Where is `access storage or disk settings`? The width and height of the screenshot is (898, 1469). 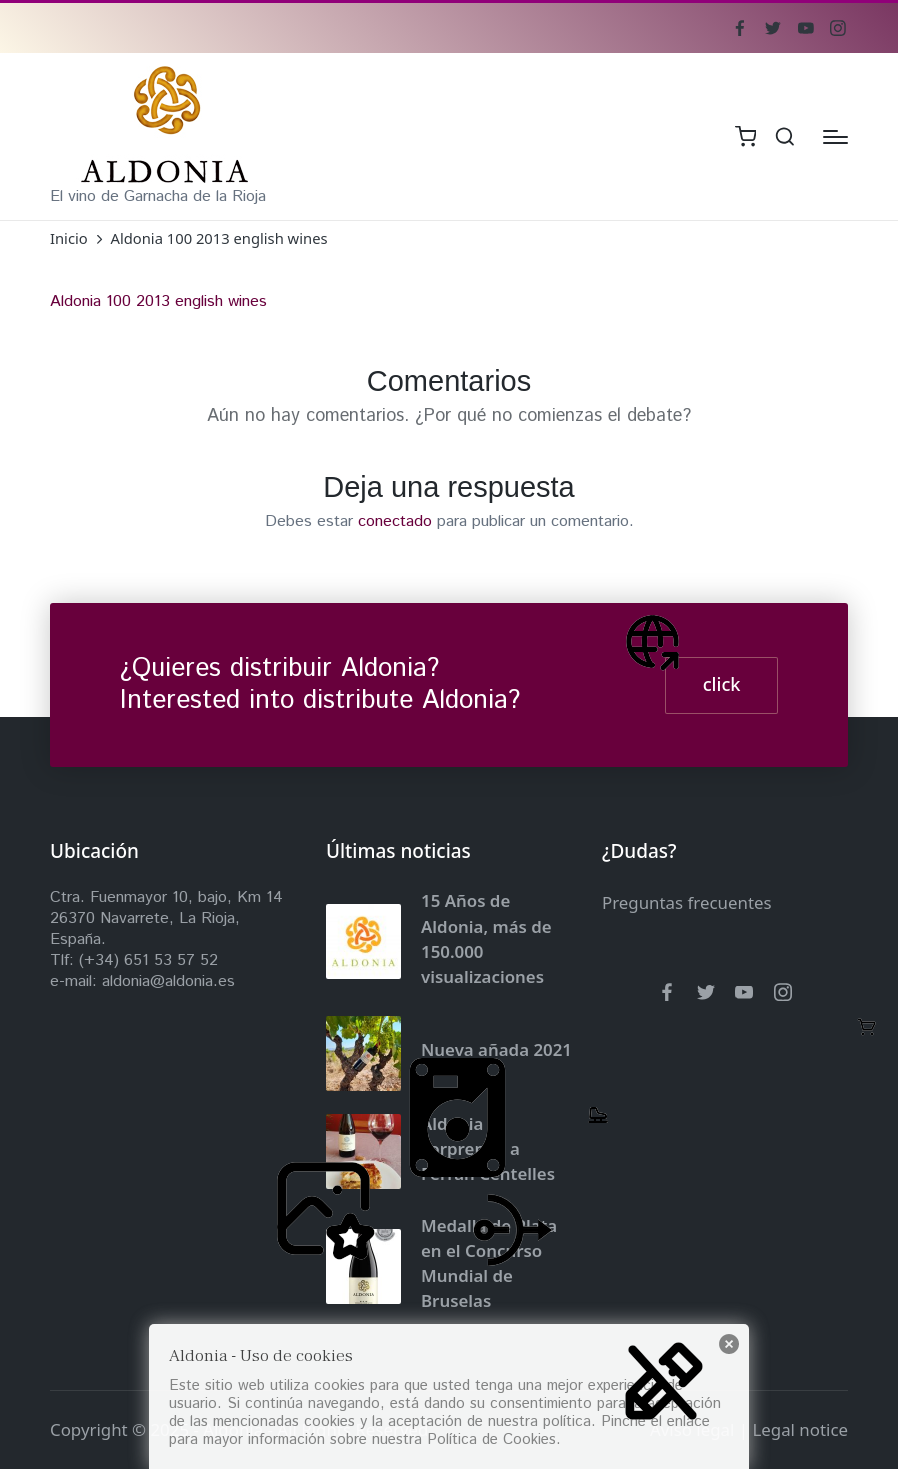
access storage or disk settings is located at coordinates (457, 1117).